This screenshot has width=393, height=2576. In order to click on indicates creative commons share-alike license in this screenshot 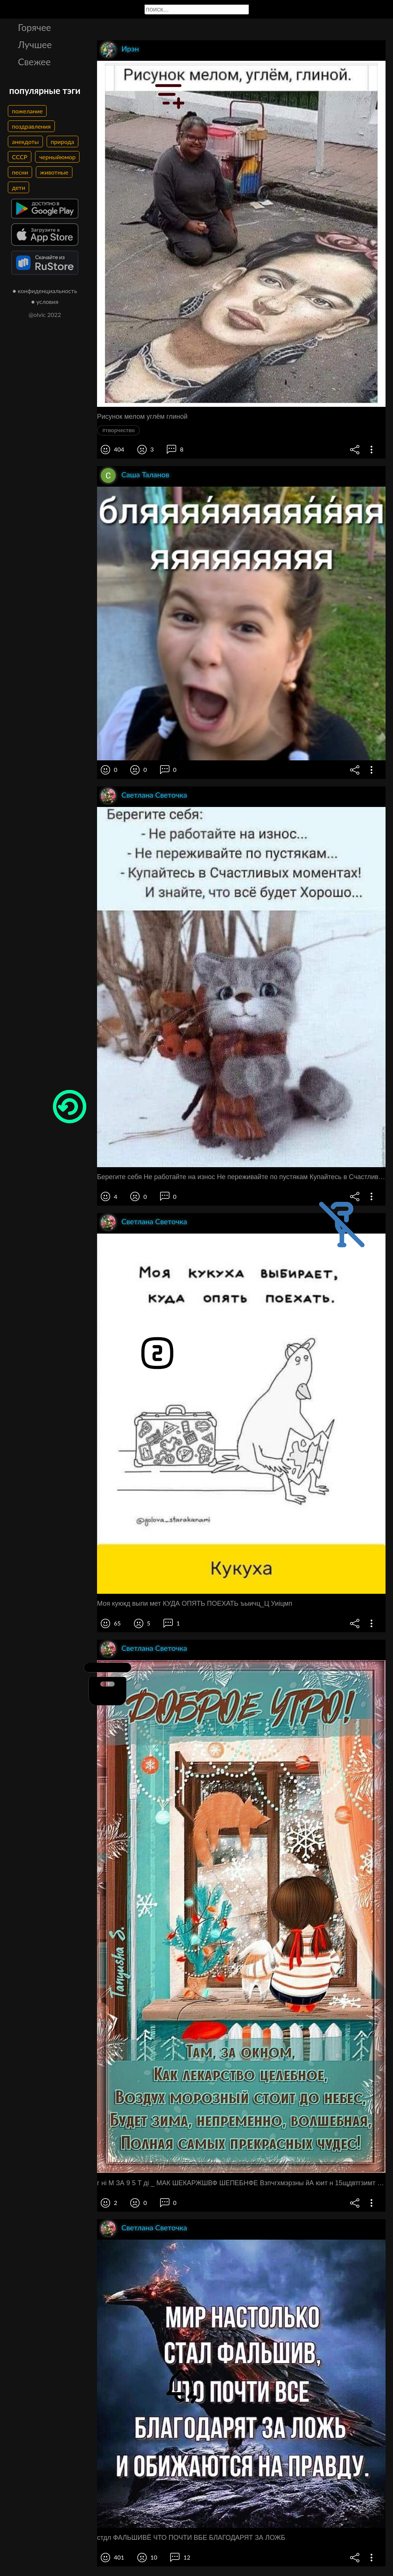, I will do `click(69, 1106)`.